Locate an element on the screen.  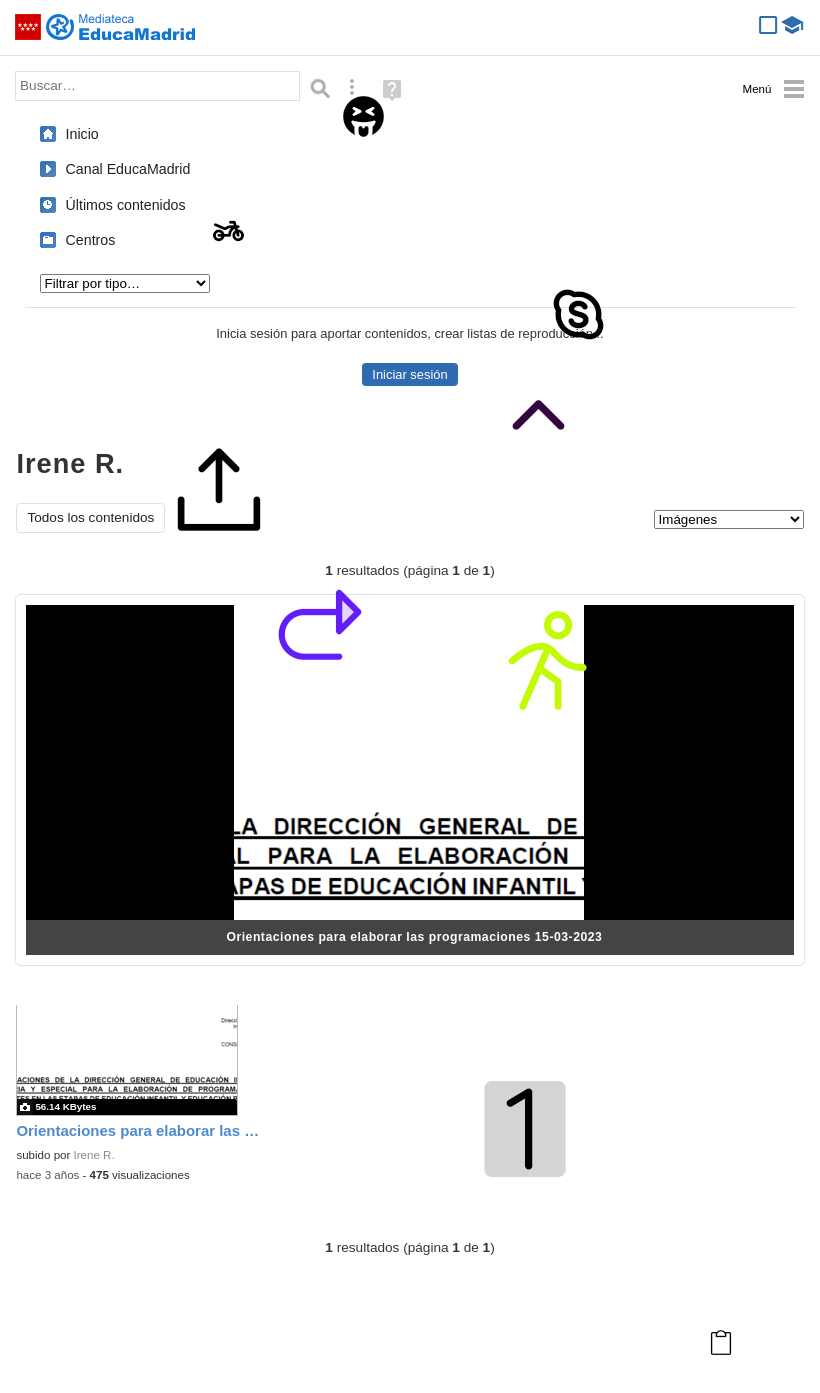
indicates first place or top ranking is located at coordinates (525, 1129).